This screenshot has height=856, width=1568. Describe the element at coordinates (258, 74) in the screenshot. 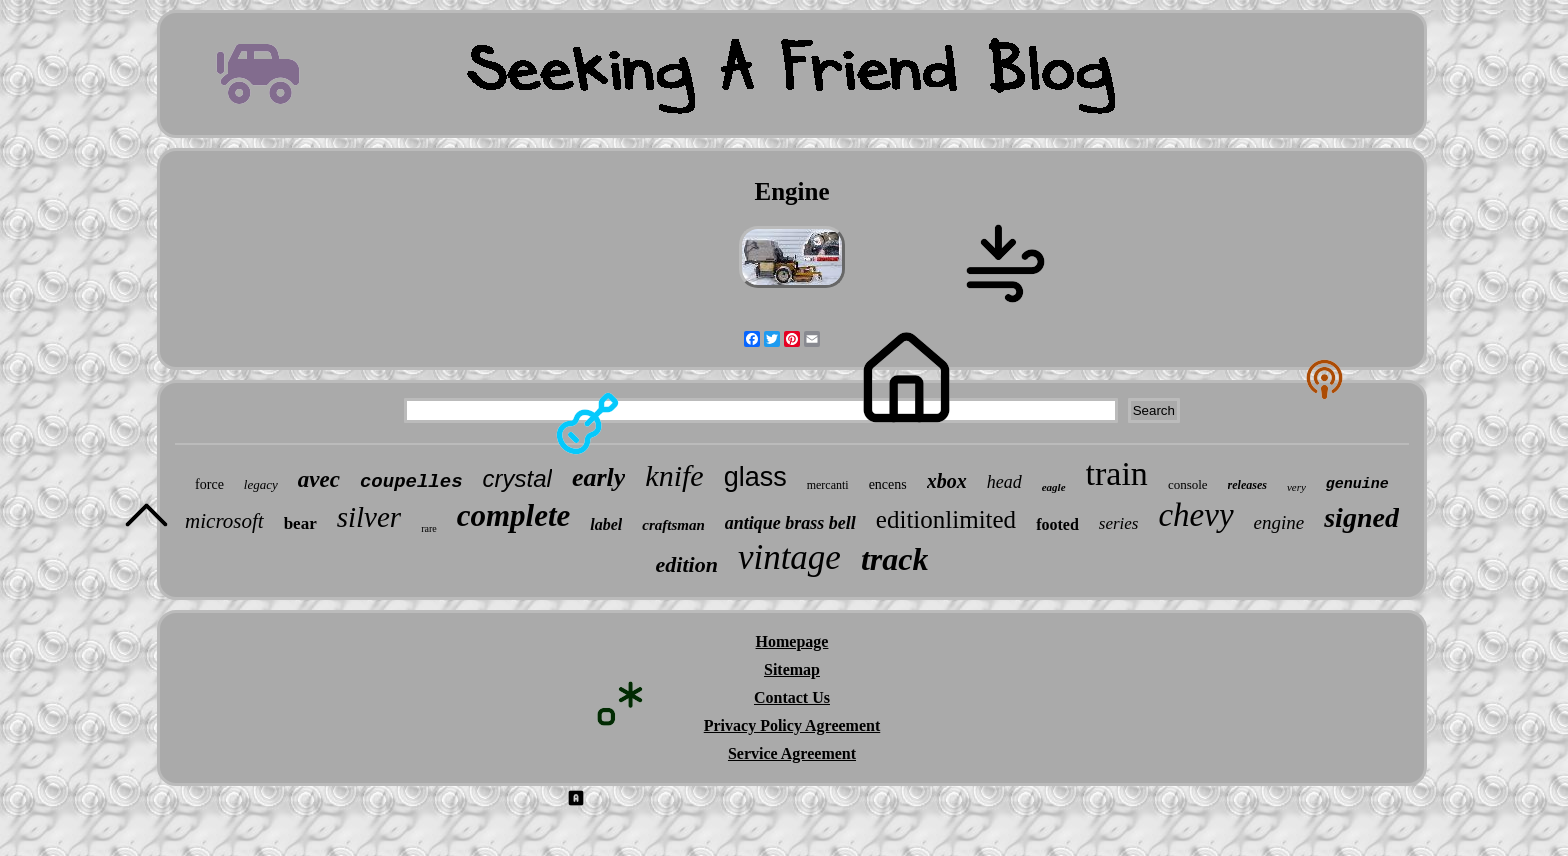

I see `select SUV as vehicle type` at that location.